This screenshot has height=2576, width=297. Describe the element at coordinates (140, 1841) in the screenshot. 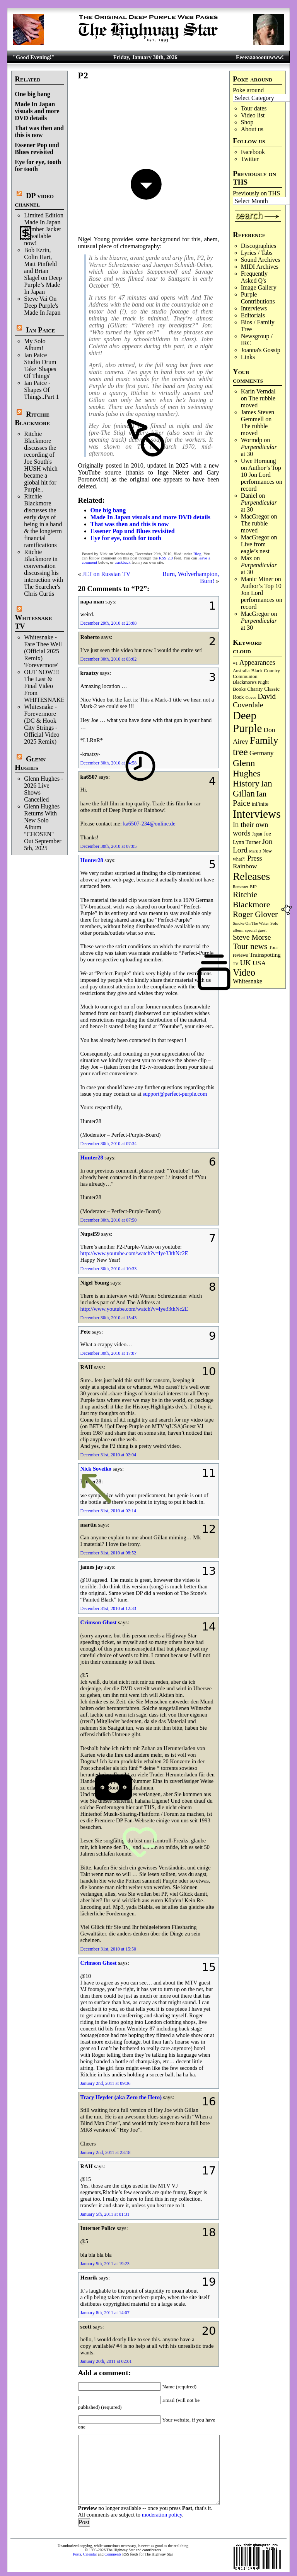

I see `remove from favorites` at that location.